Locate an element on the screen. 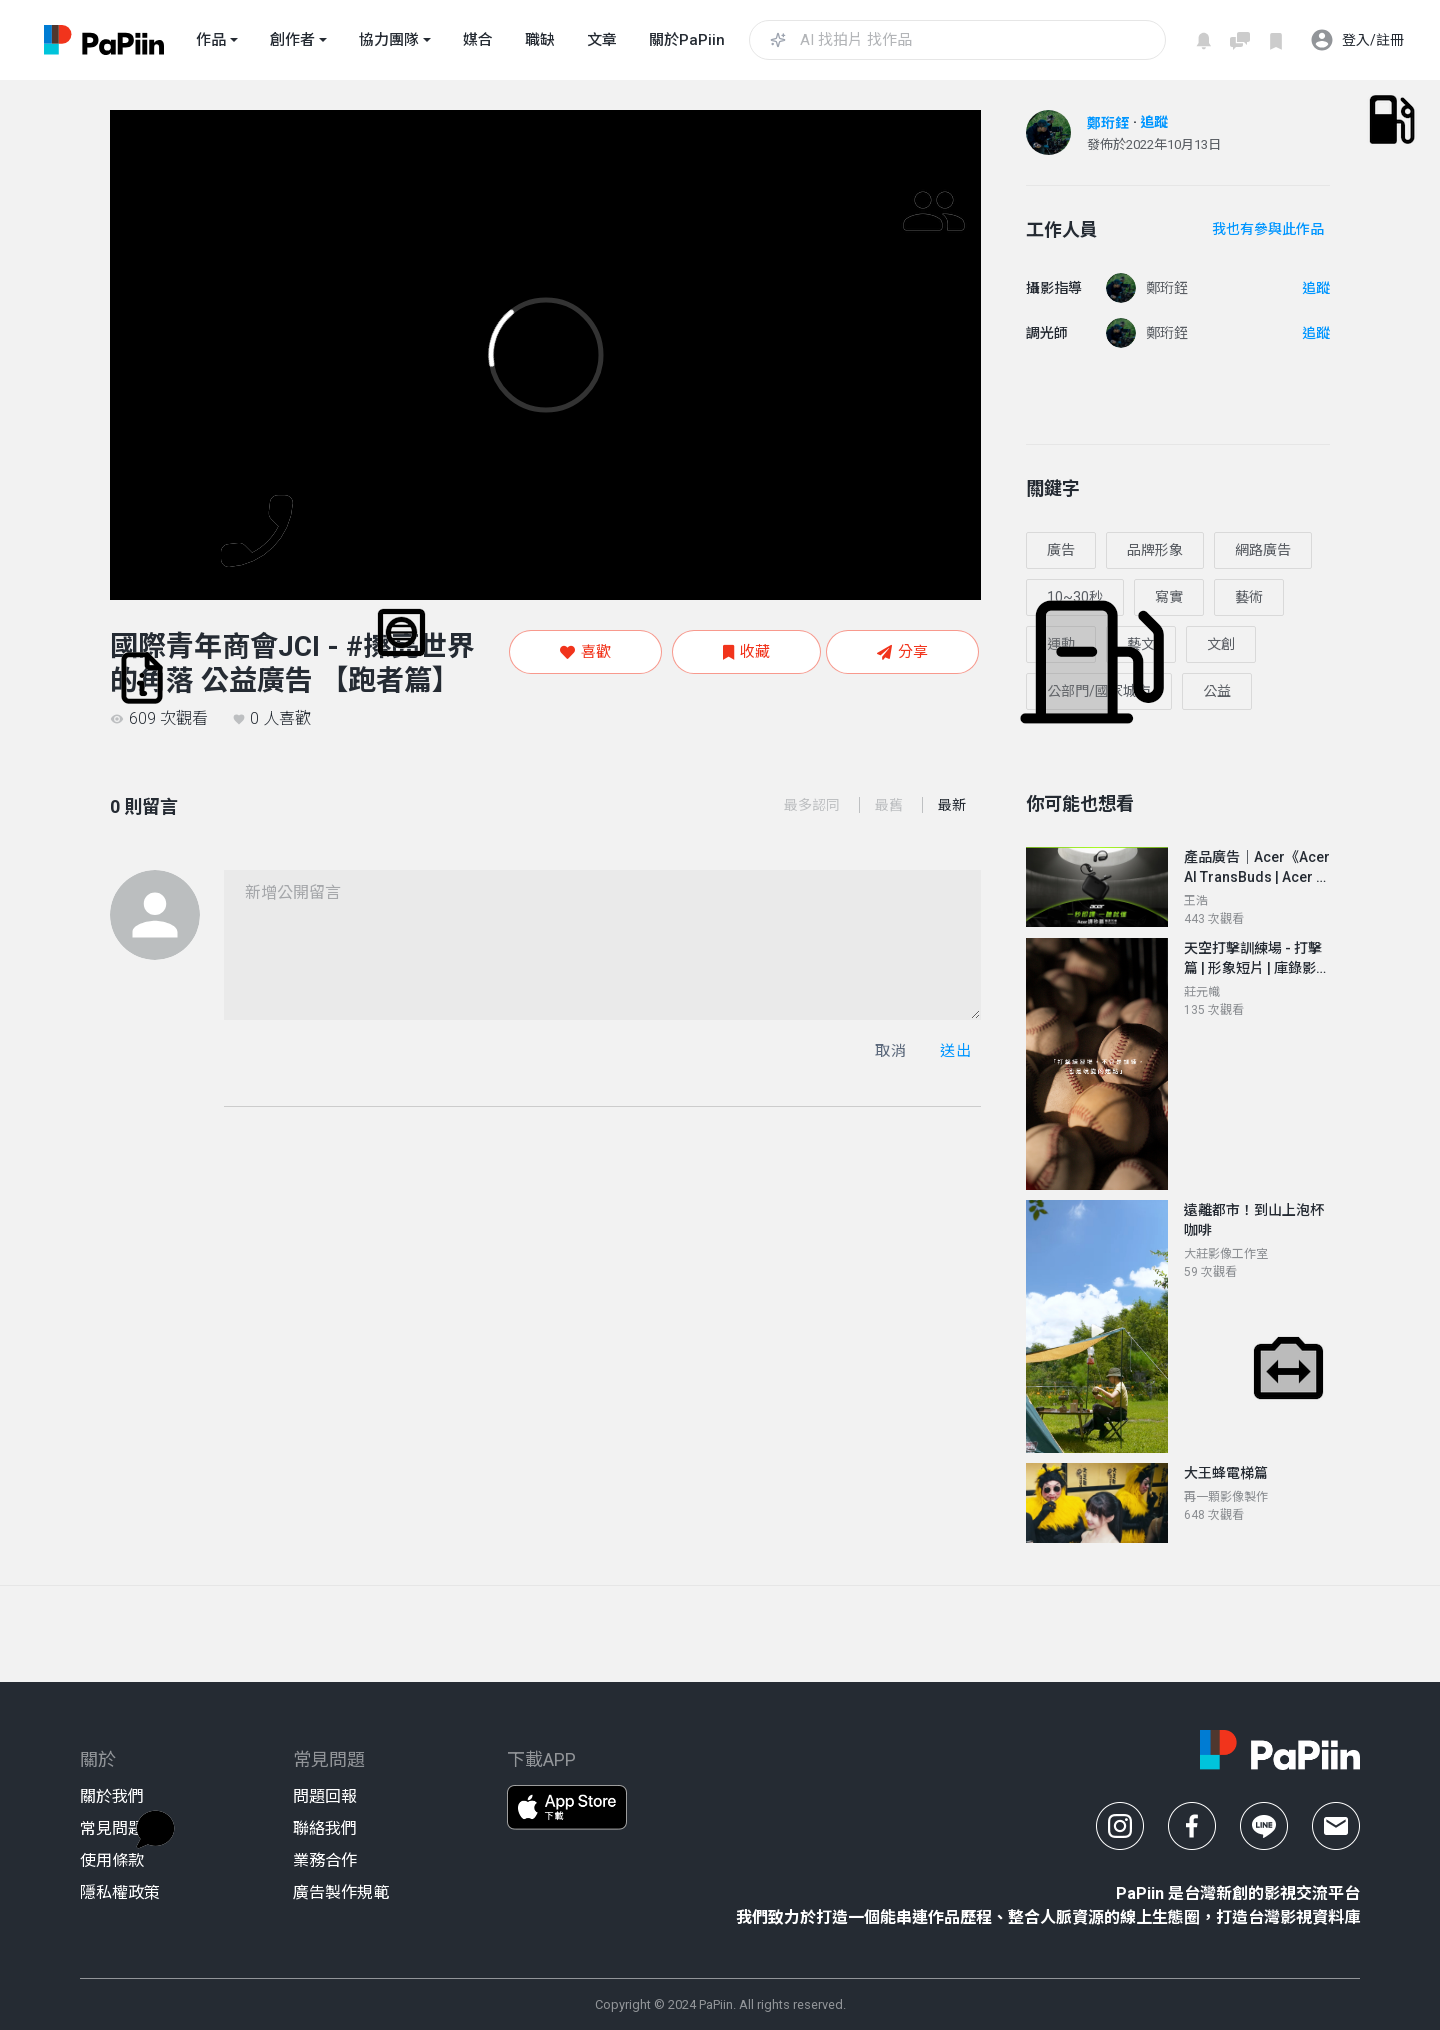 The image size is (1440, 2030). view group members is located at coordinates (934, 211).